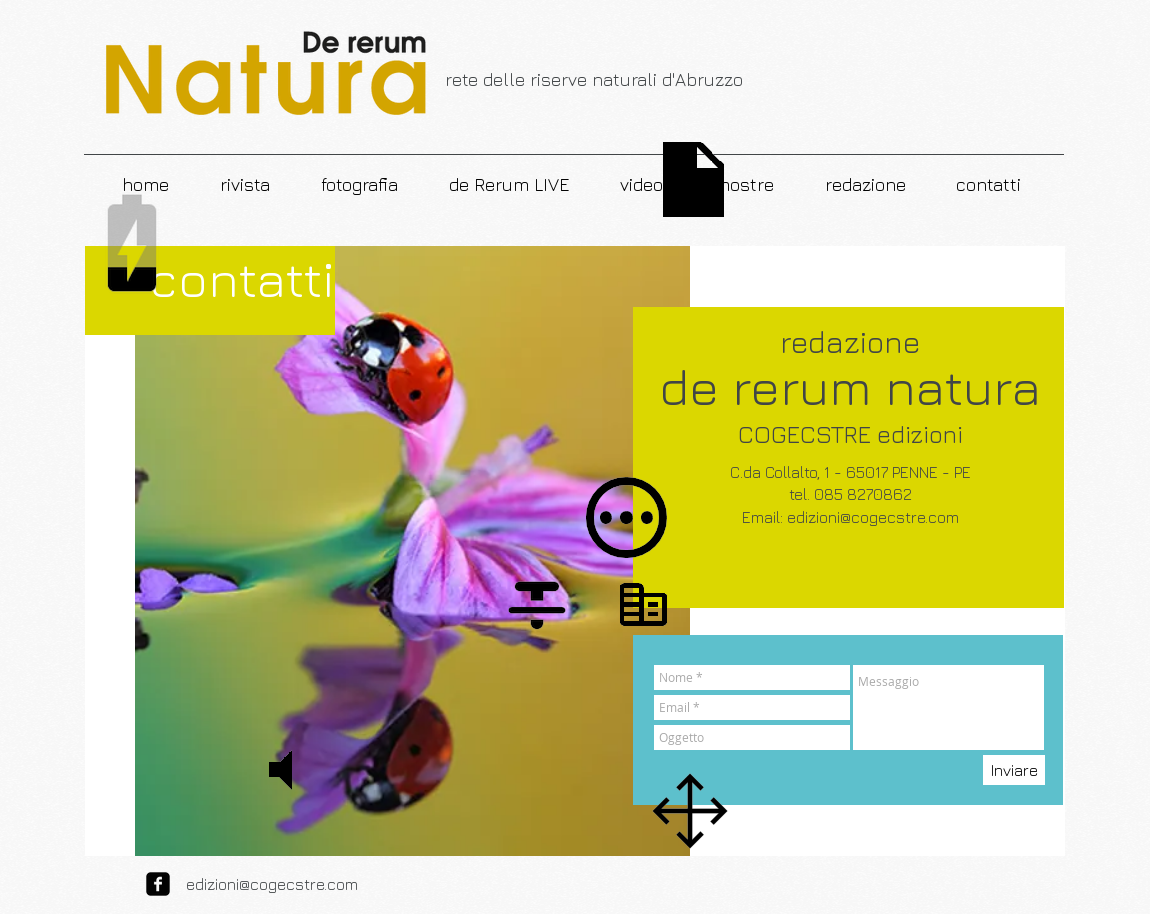 This screenshot has height=914, width=1150. I want to click on indicates battery is charging at 20% capacity, so click(132, 243).